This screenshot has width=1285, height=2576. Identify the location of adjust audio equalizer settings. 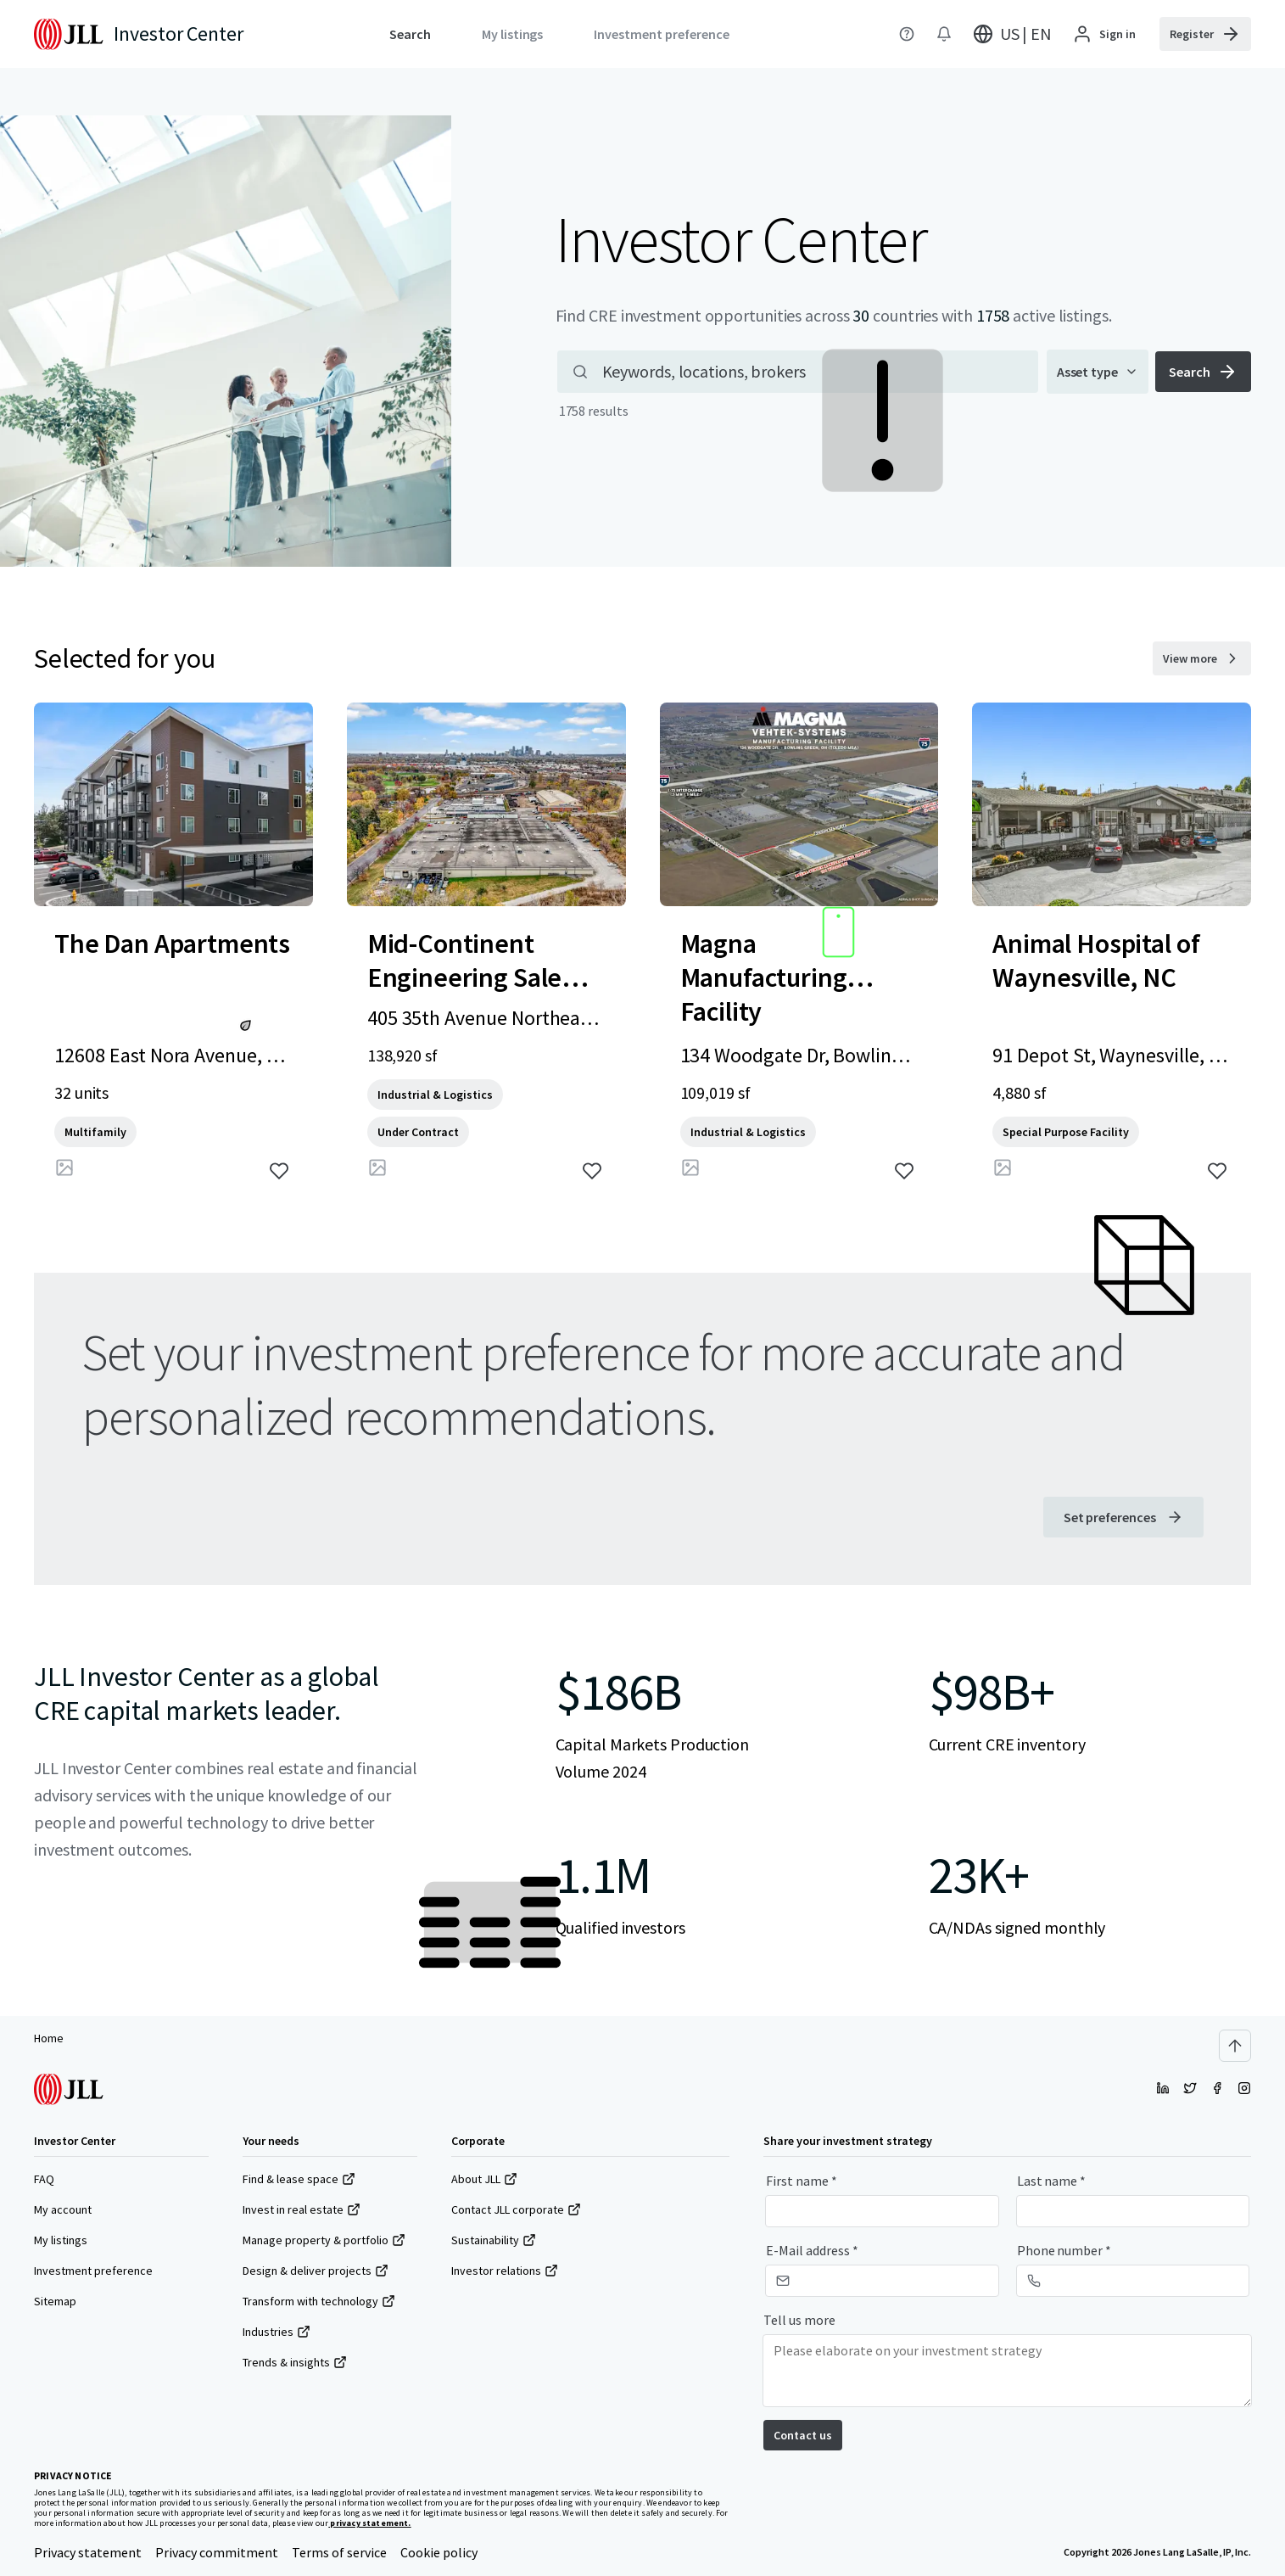
(489, 1922).